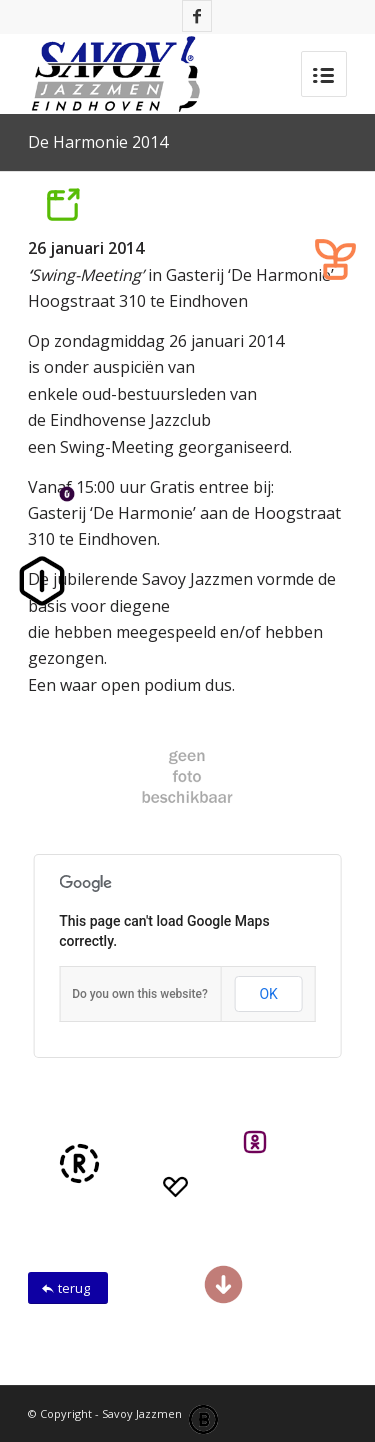 The image size is (375, 1442). Describe the element at coordinates (203, 1419) in the screenshot. I see `xbox controller B button indicator` at that location.